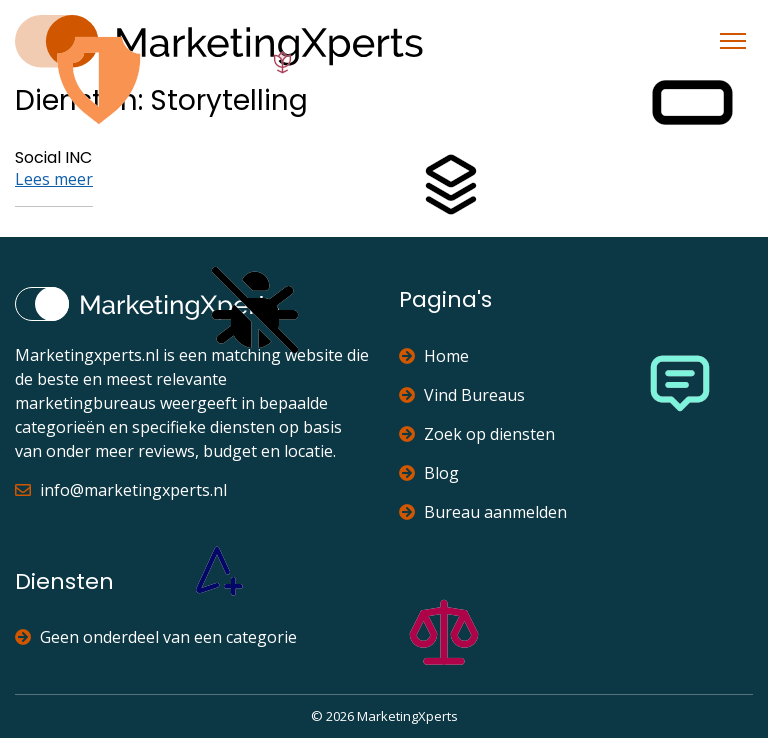 This screenshot has width=768, height=738. Describe the element at coordinates (444, 634) in the screenshot. I see `access comparison or weighing features` at that location.